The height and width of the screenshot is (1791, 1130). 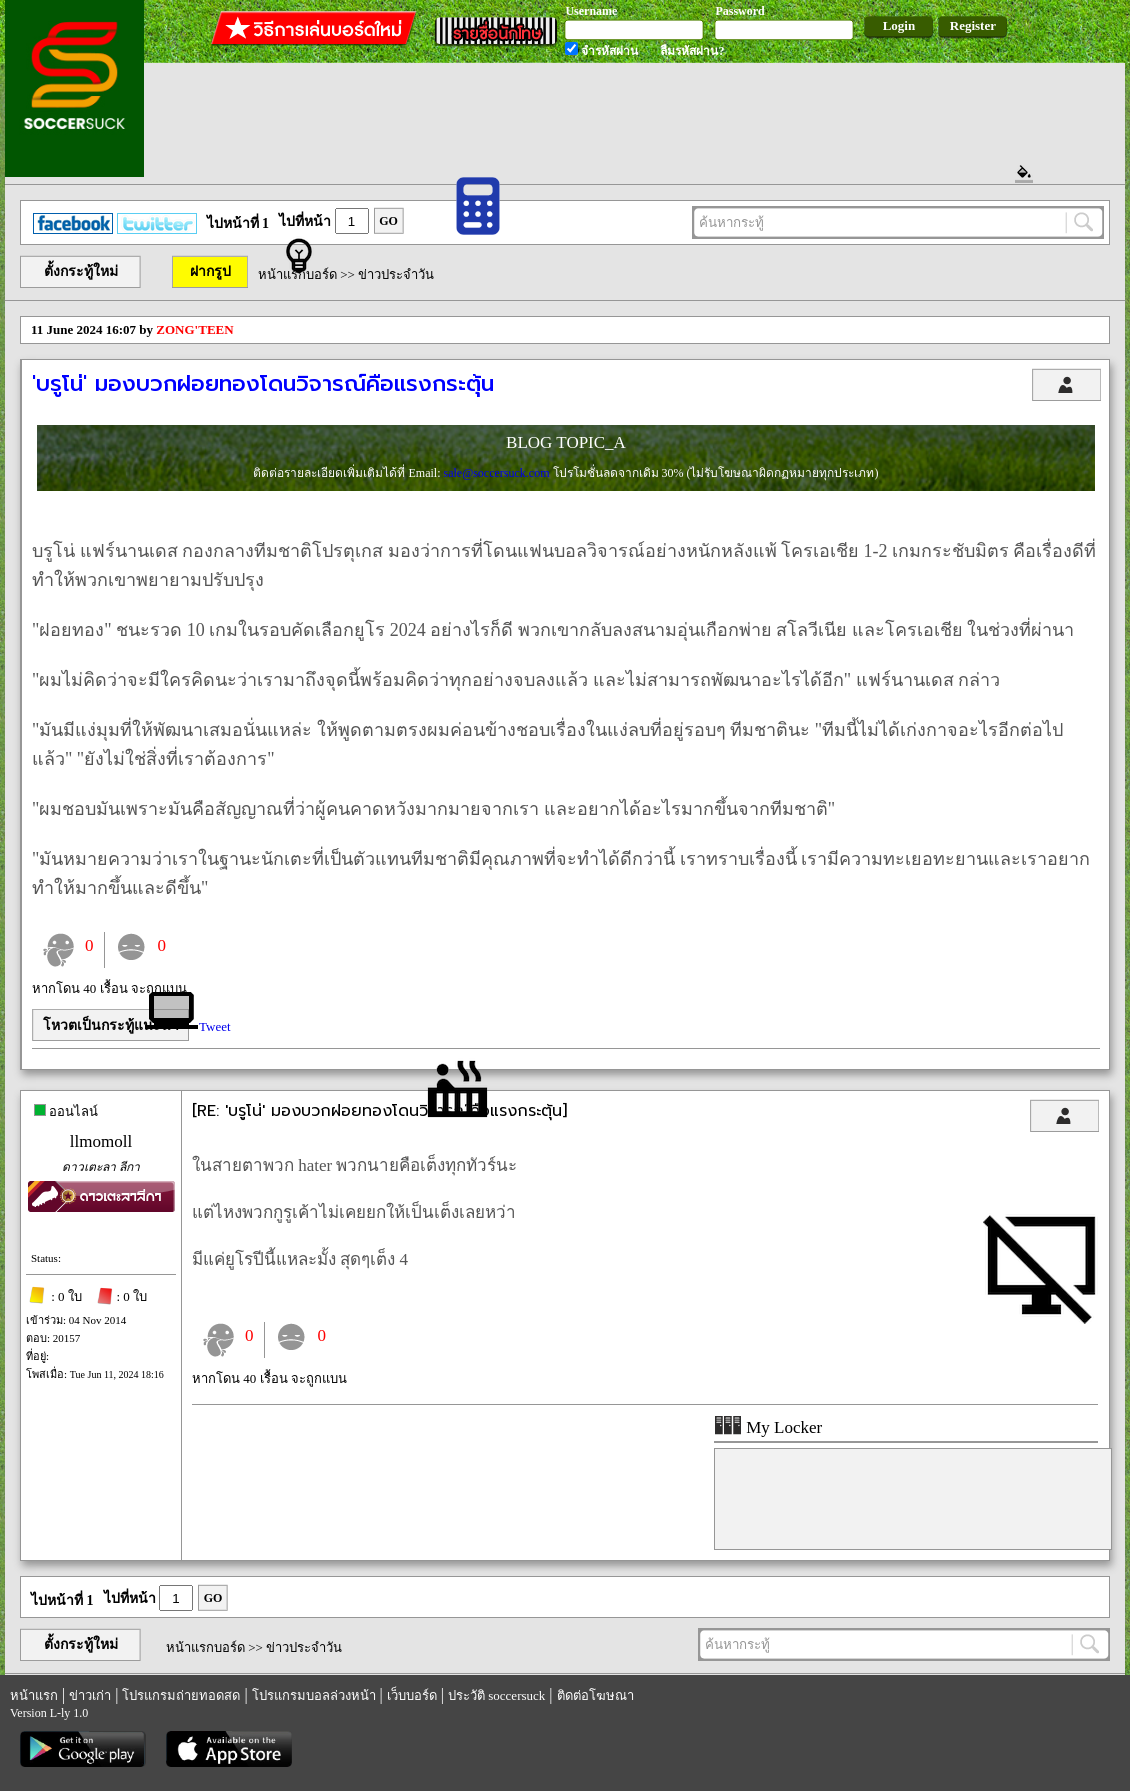 What do you see at coordinates (171, 1011) in the screenshot?
I see `access windows laptop or PC settings` at bounding box center [171, 1011].